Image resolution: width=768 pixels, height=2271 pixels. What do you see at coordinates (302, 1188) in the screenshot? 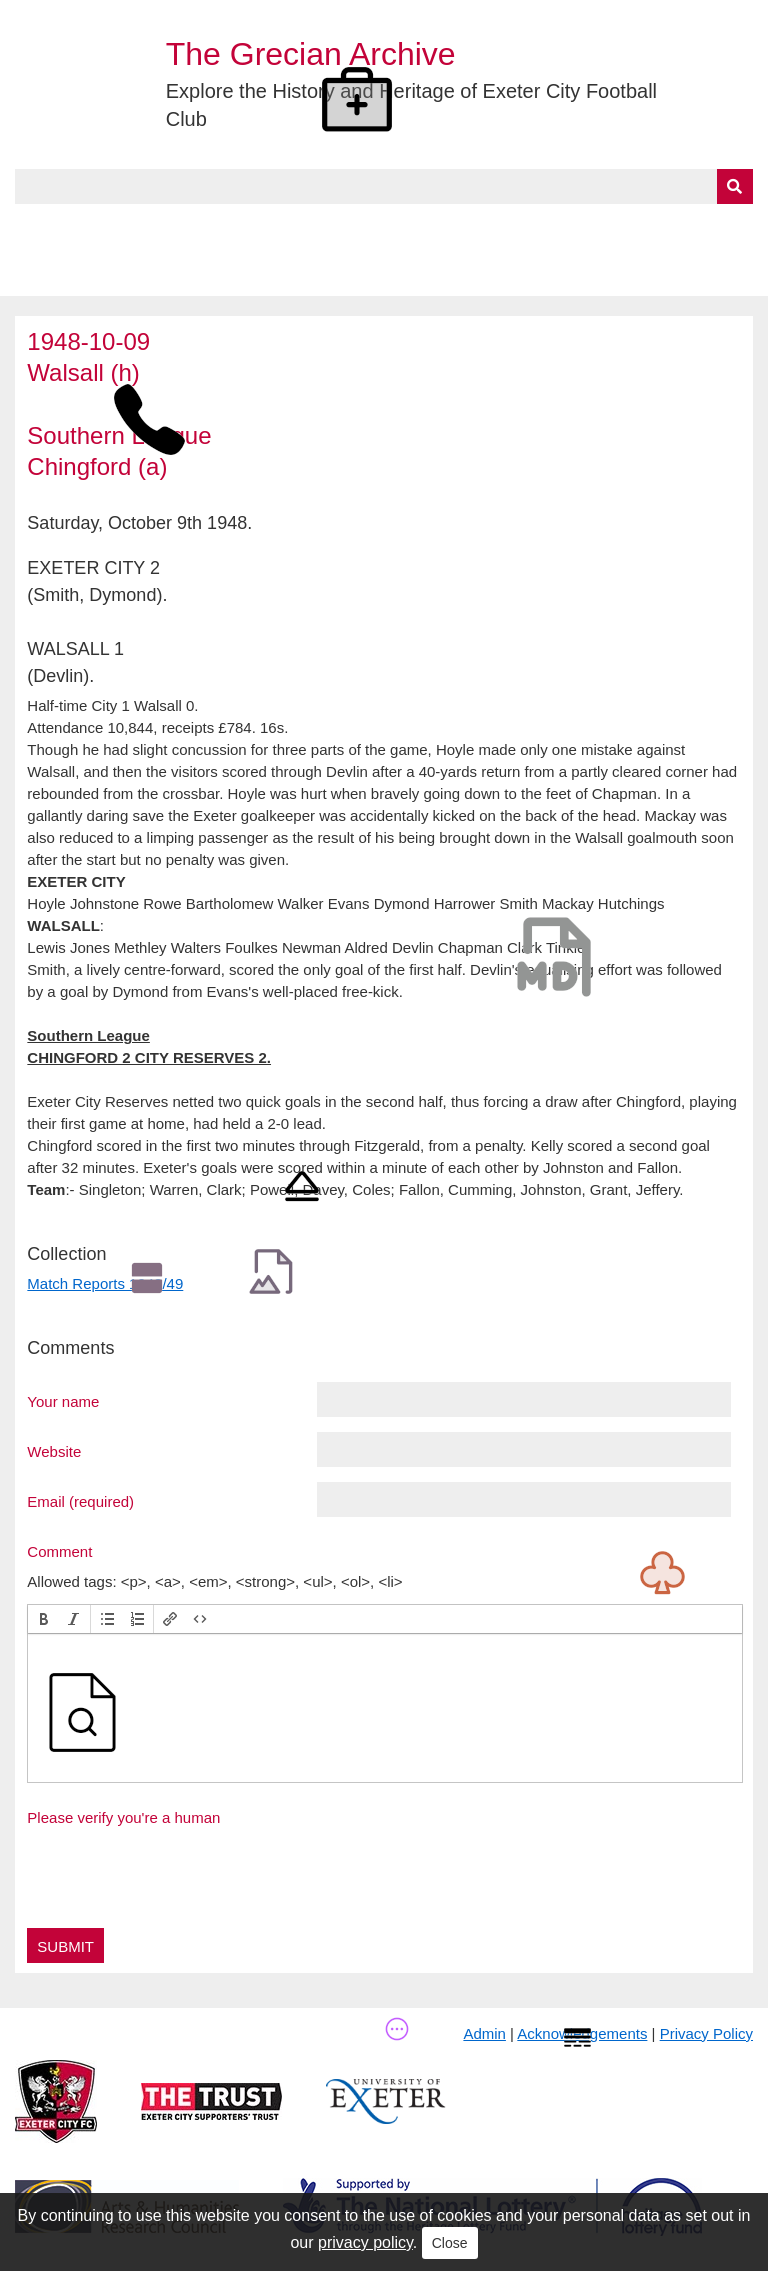
I see `eject media or disc` at bounding box center [302, 1188].